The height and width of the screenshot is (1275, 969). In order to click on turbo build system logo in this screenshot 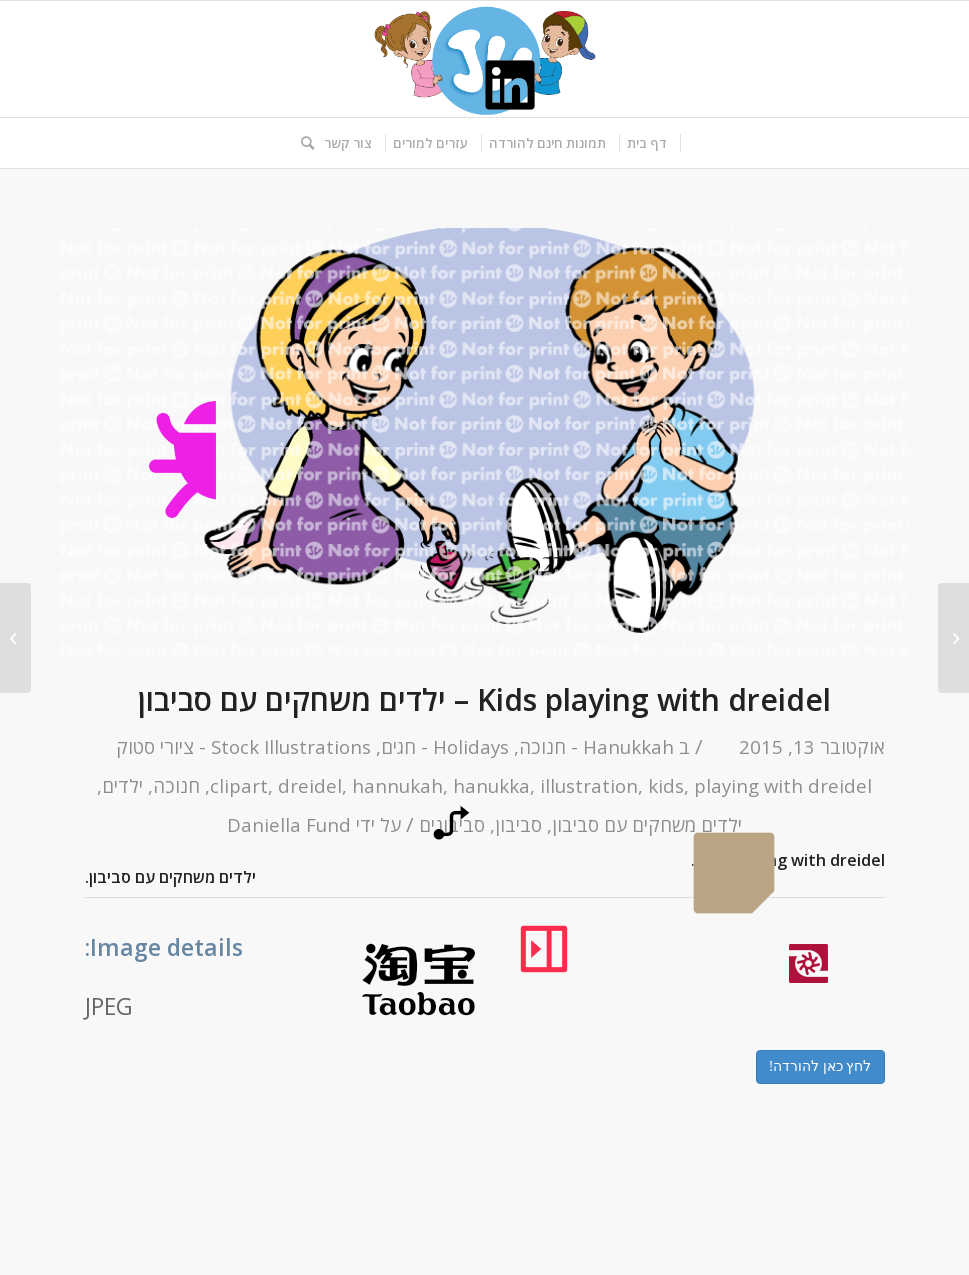, I will do `click(808, 963)`.